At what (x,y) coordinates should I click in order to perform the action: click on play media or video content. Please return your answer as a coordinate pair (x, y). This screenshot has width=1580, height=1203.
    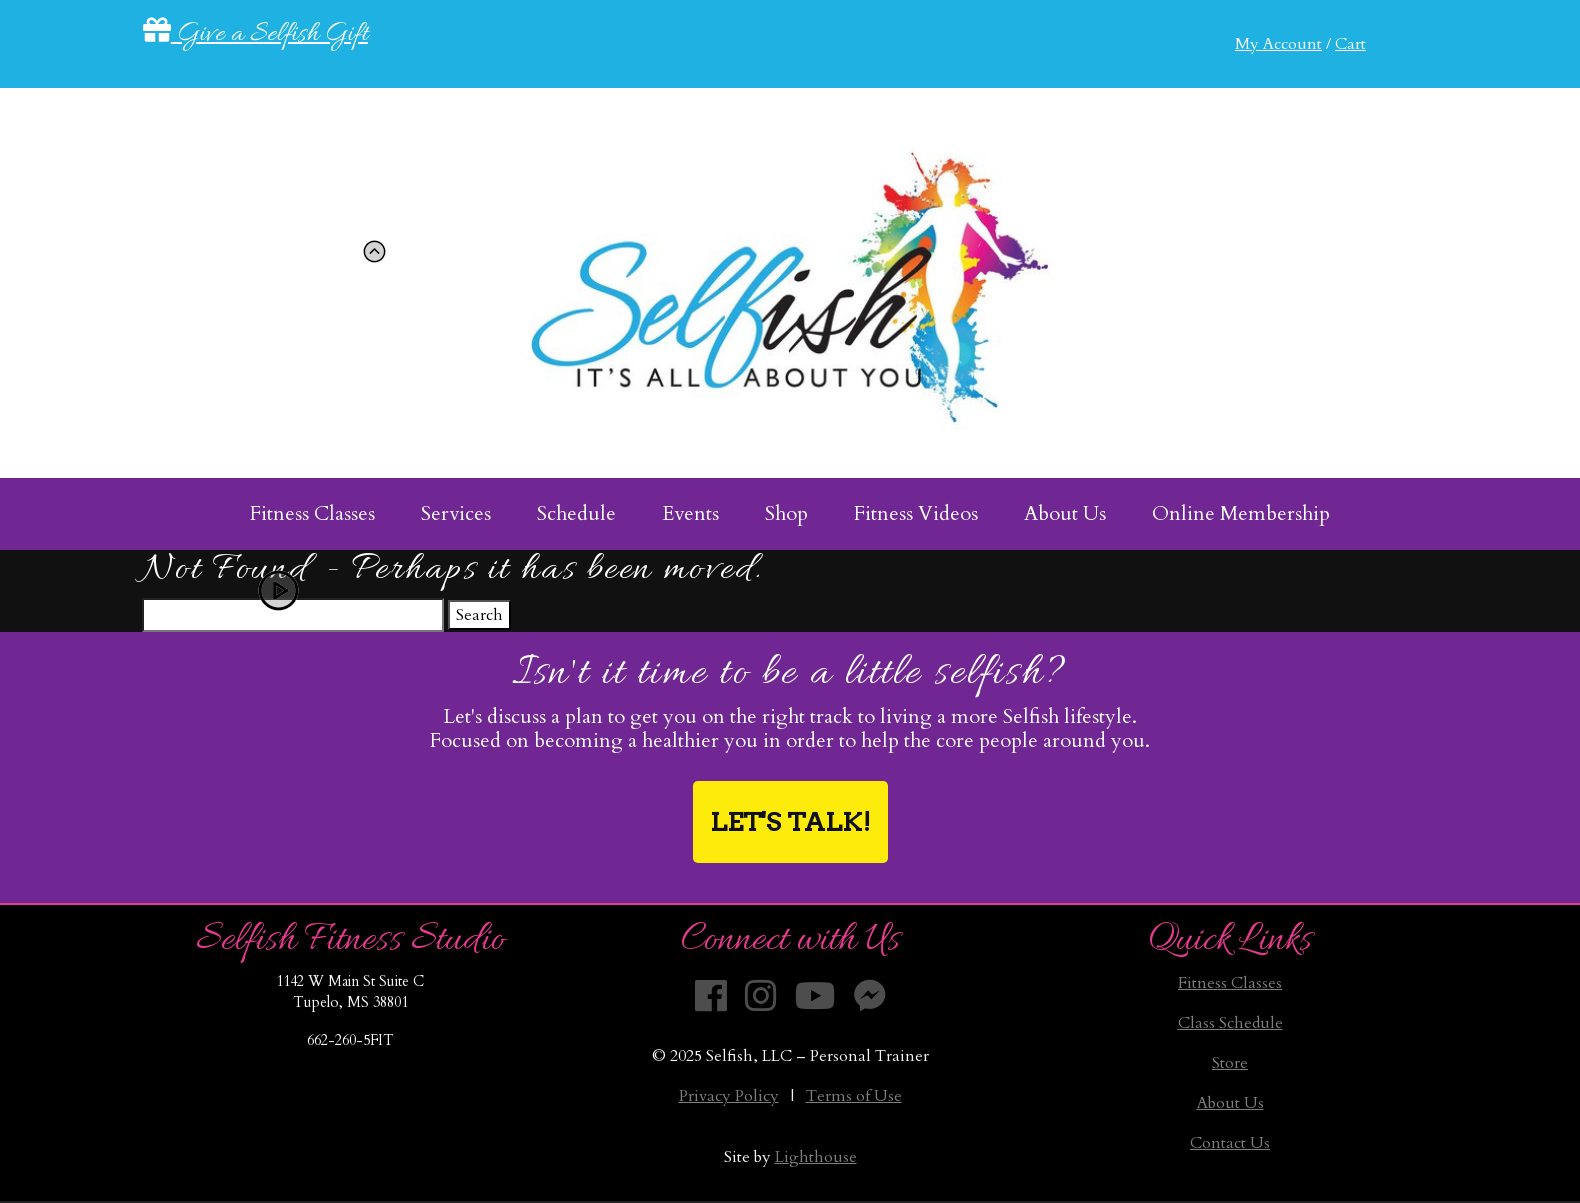
    Looking at the image, I should click on (278, 590).